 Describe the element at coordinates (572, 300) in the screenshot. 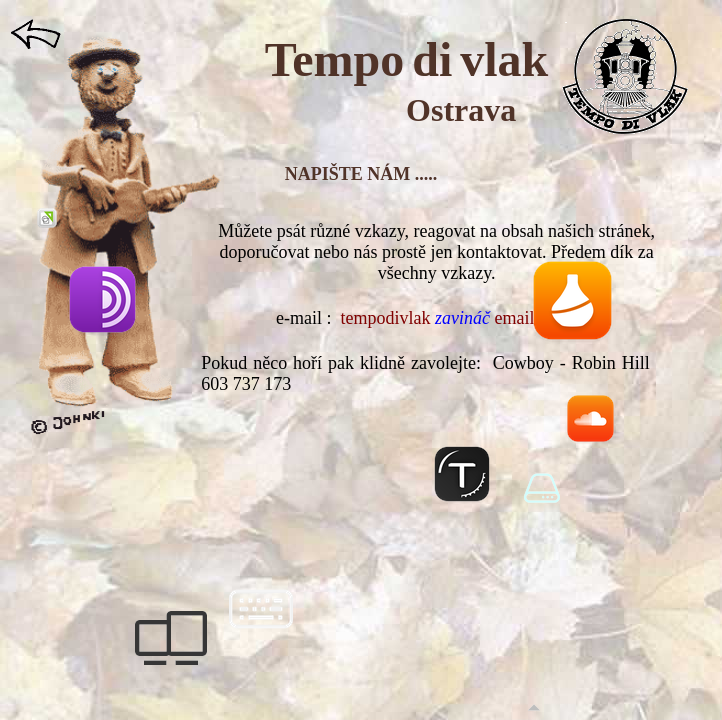

I see `open Giara Reddit client app` at that location.